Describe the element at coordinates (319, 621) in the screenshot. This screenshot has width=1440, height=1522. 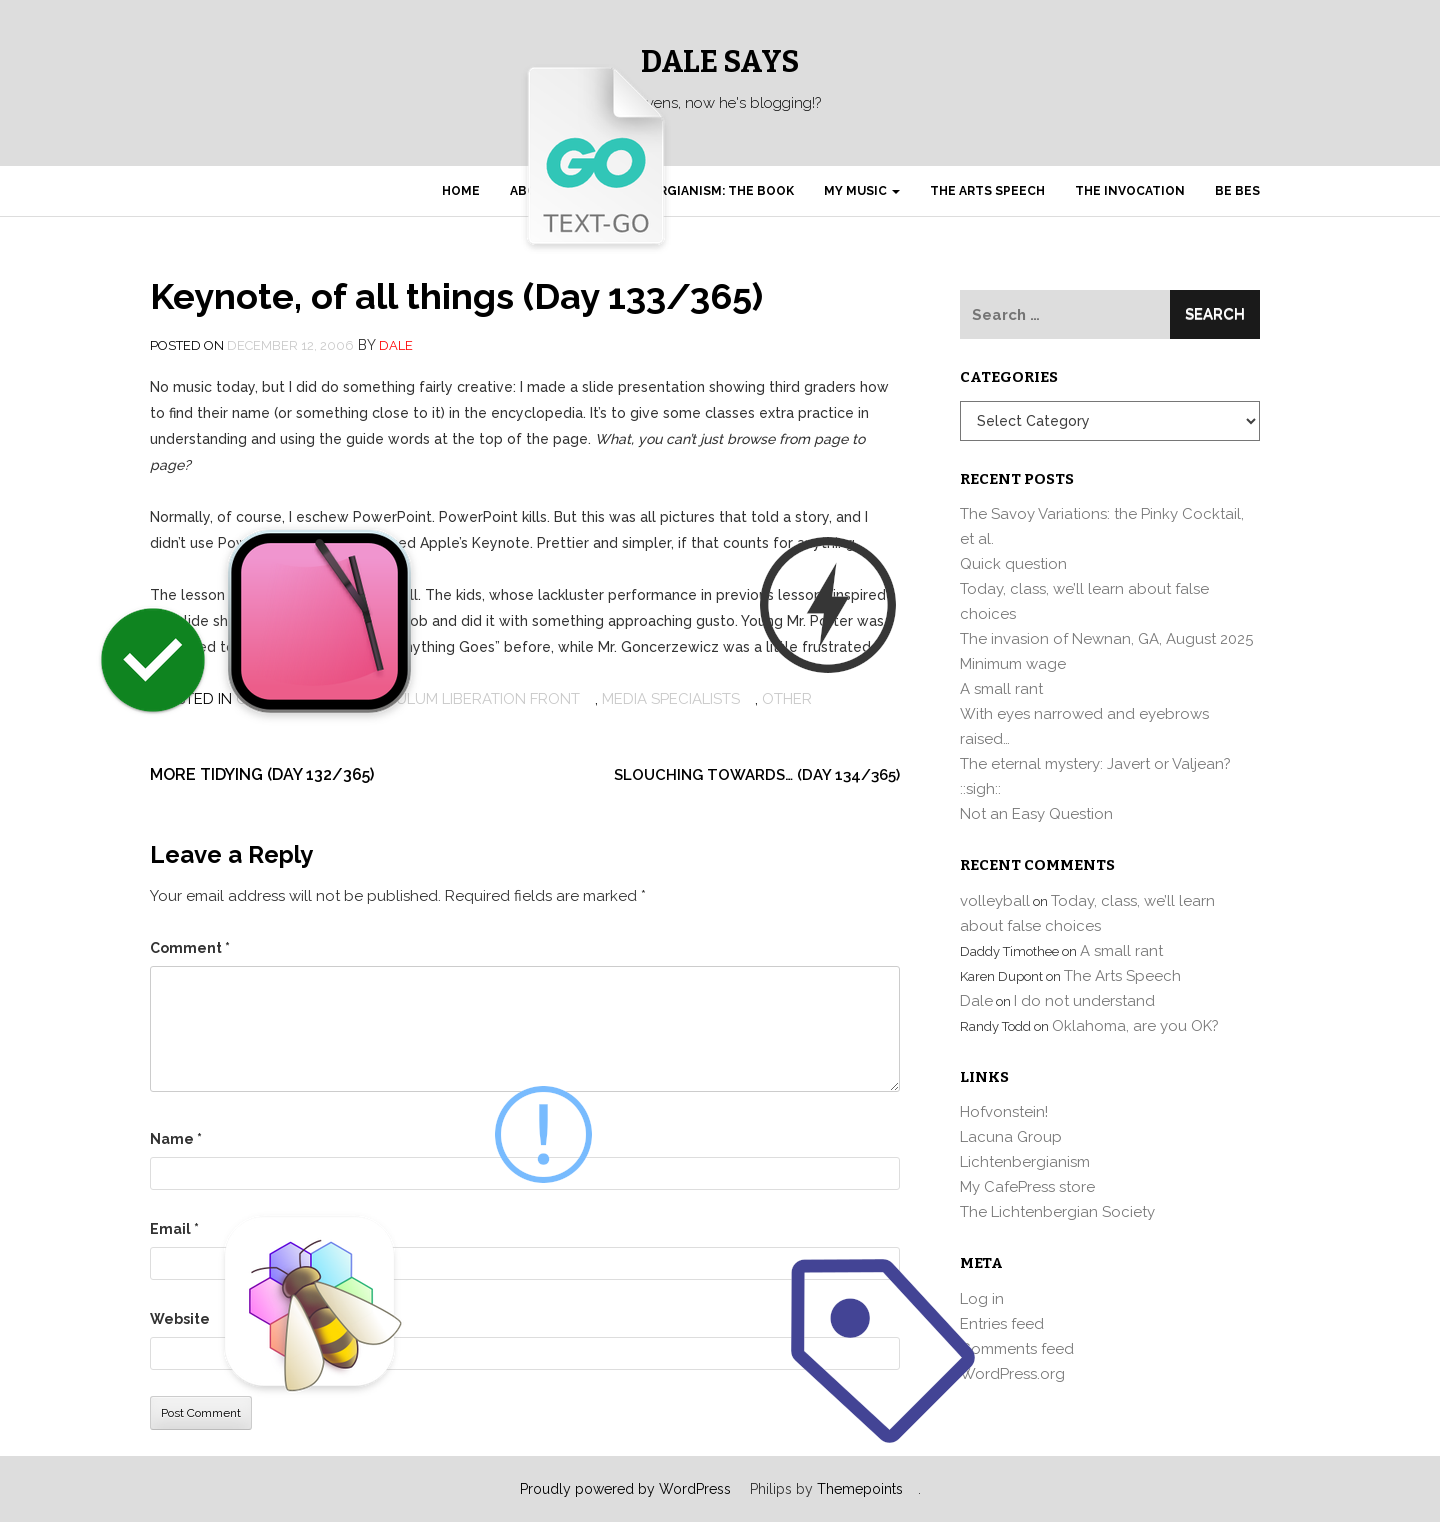
I see `open bleachbit system cleaner app` at that location.